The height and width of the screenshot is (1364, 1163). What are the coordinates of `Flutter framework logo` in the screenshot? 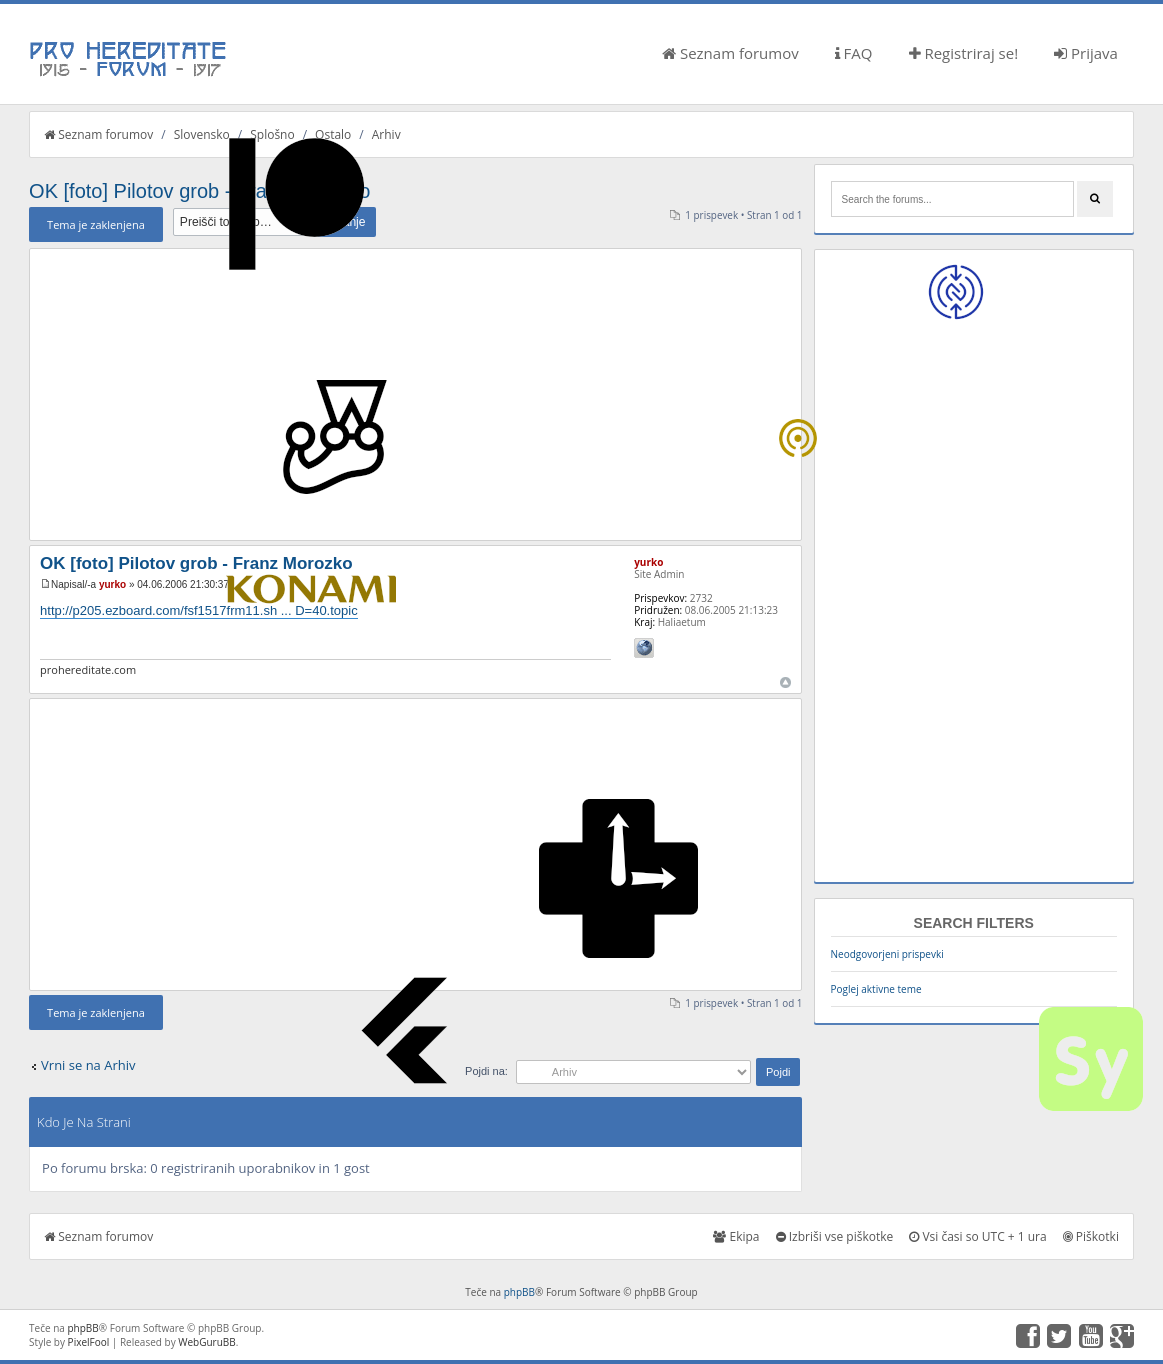 It's located at (406, 1030).